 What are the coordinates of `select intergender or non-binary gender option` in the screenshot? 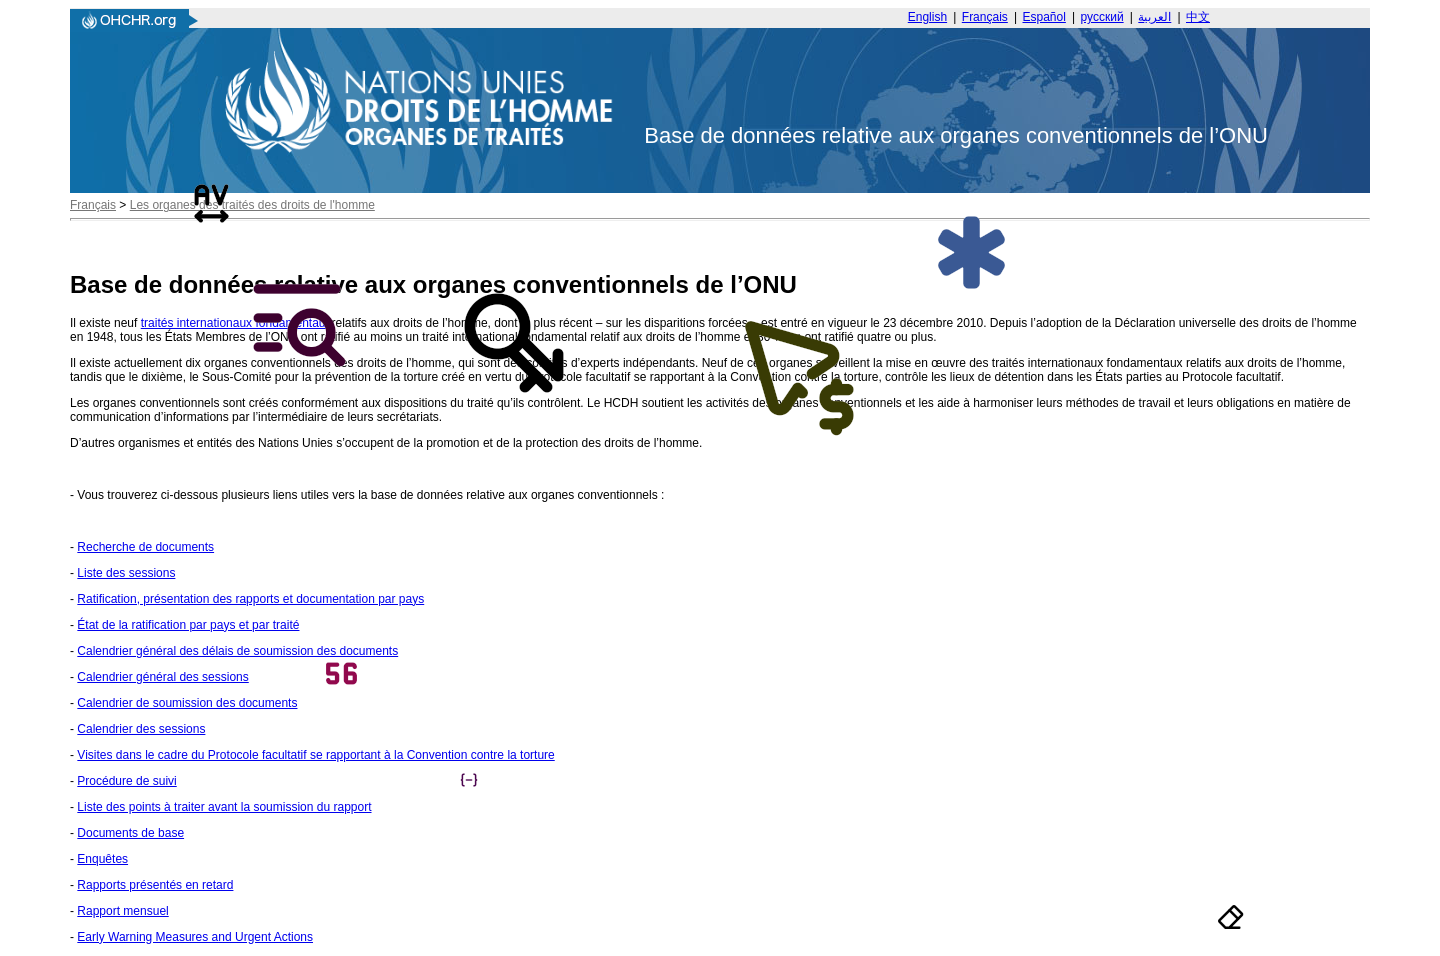 It's located at (514, 343).